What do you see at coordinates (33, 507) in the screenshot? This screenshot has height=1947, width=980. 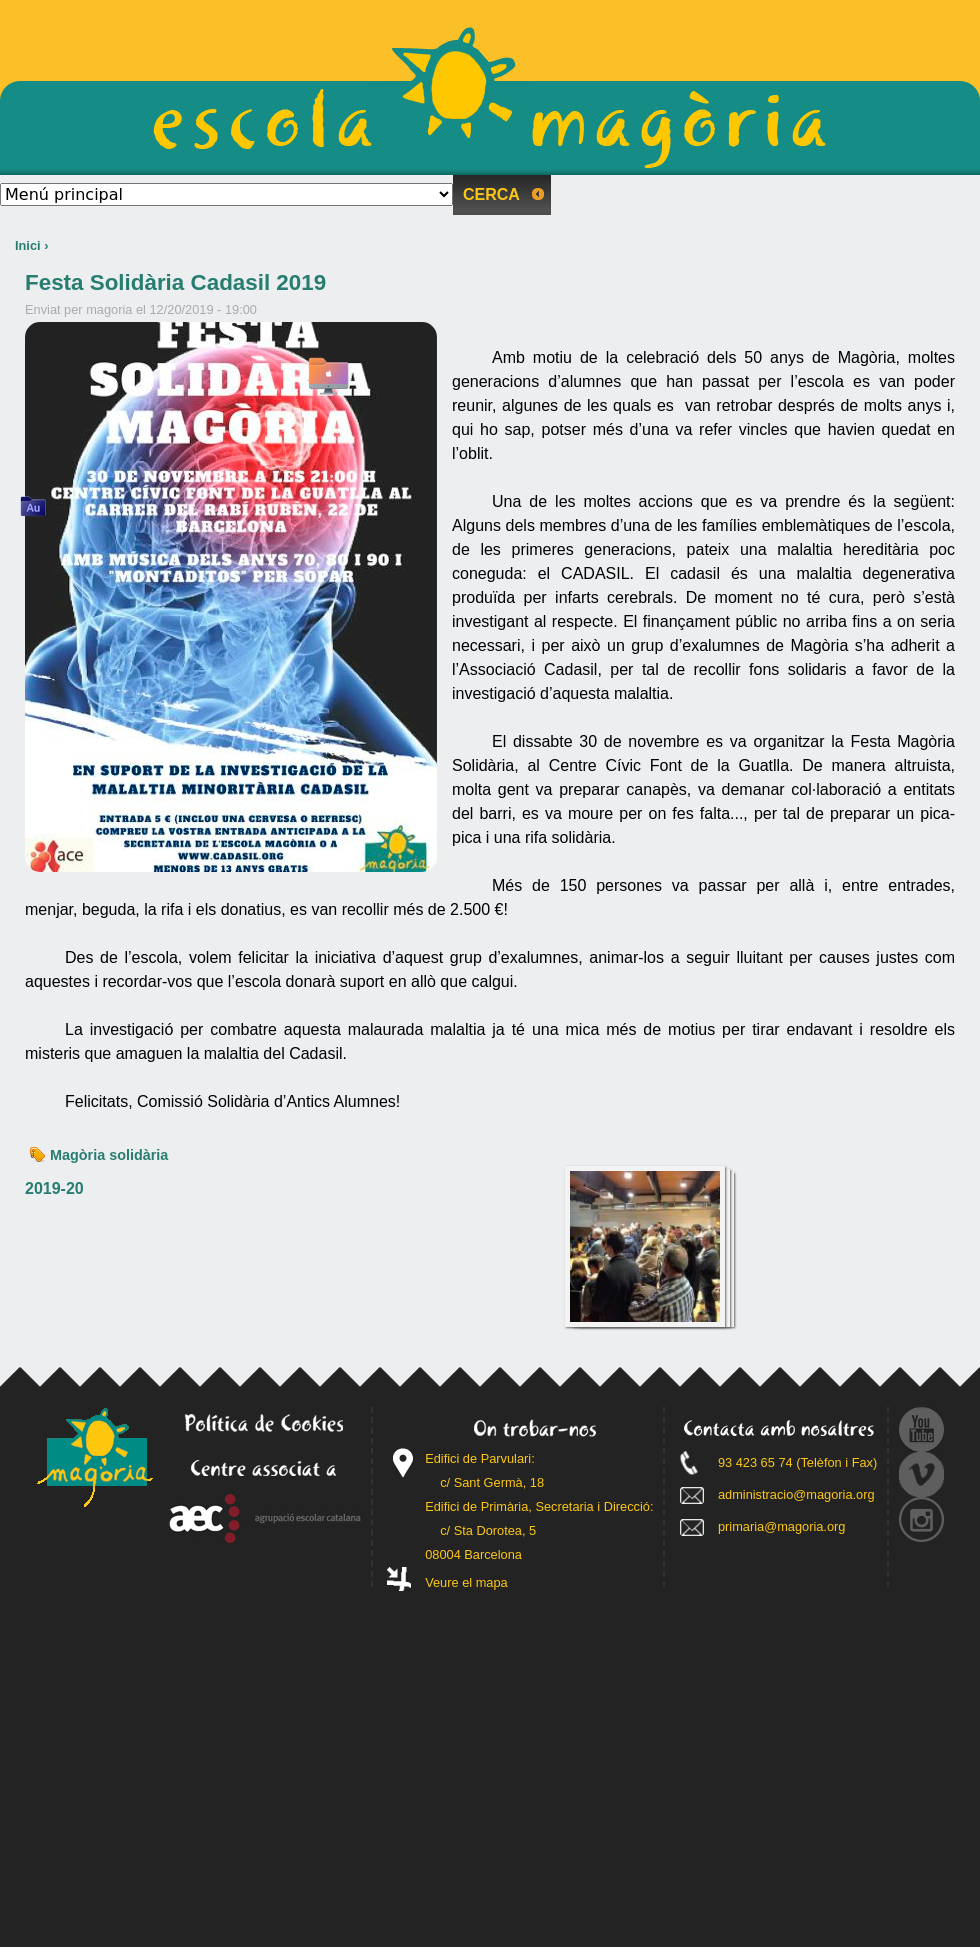 I see `open adobe audition project files folder` at bounding box center [33, 507].